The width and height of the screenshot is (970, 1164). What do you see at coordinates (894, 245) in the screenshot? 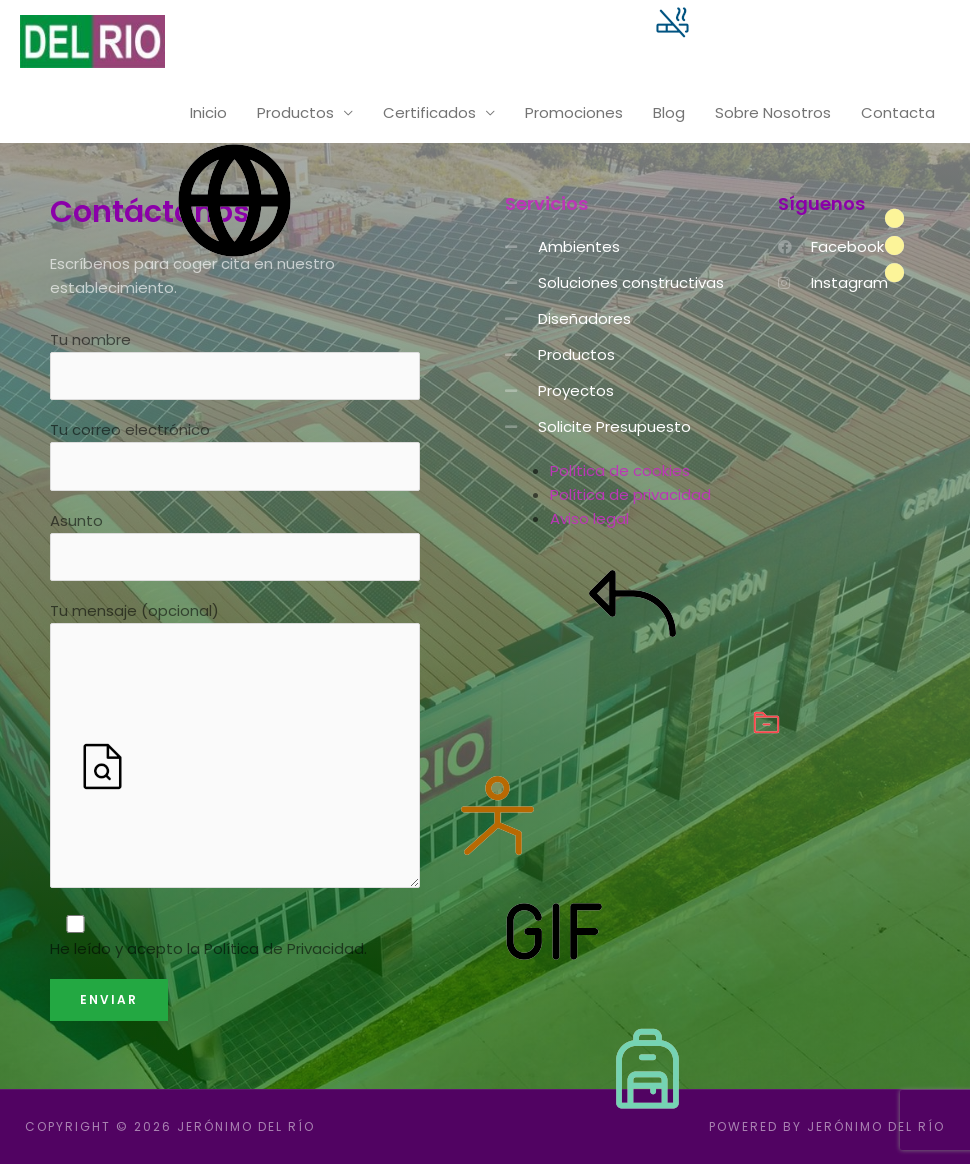
I see `open more options menu` at bounding box center [894, 245].